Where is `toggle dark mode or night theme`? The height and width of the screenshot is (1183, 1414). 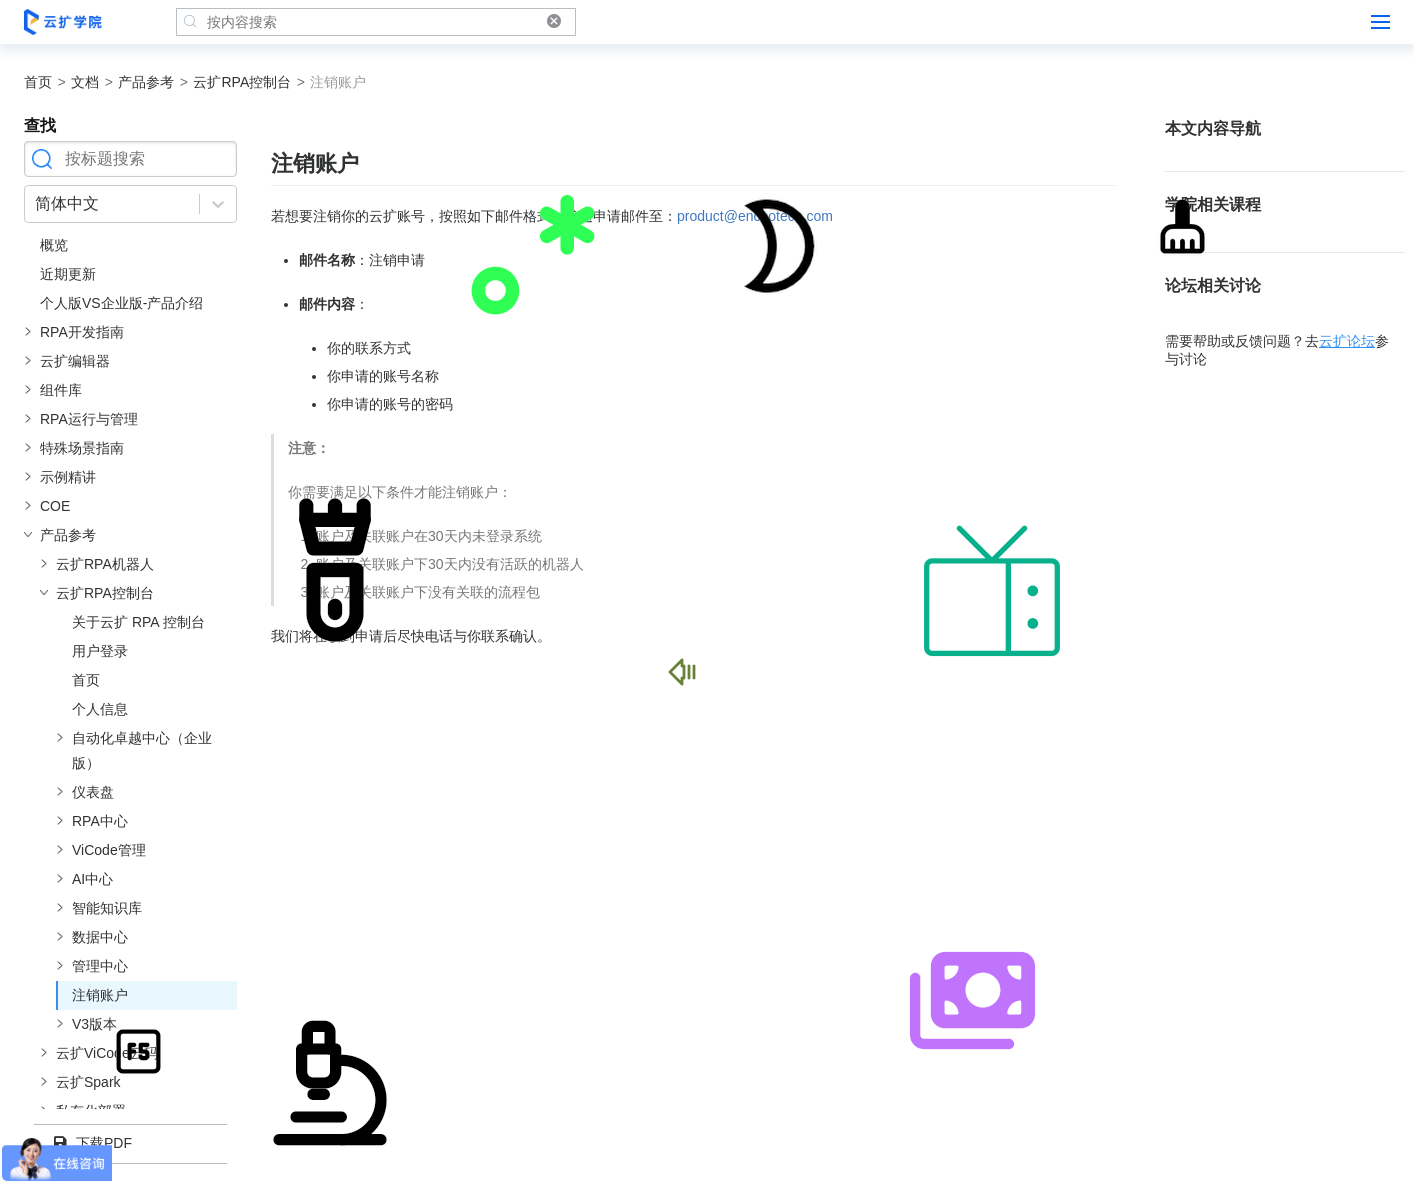
toggle dark mode or night theme is located at coordinates (777, 246).